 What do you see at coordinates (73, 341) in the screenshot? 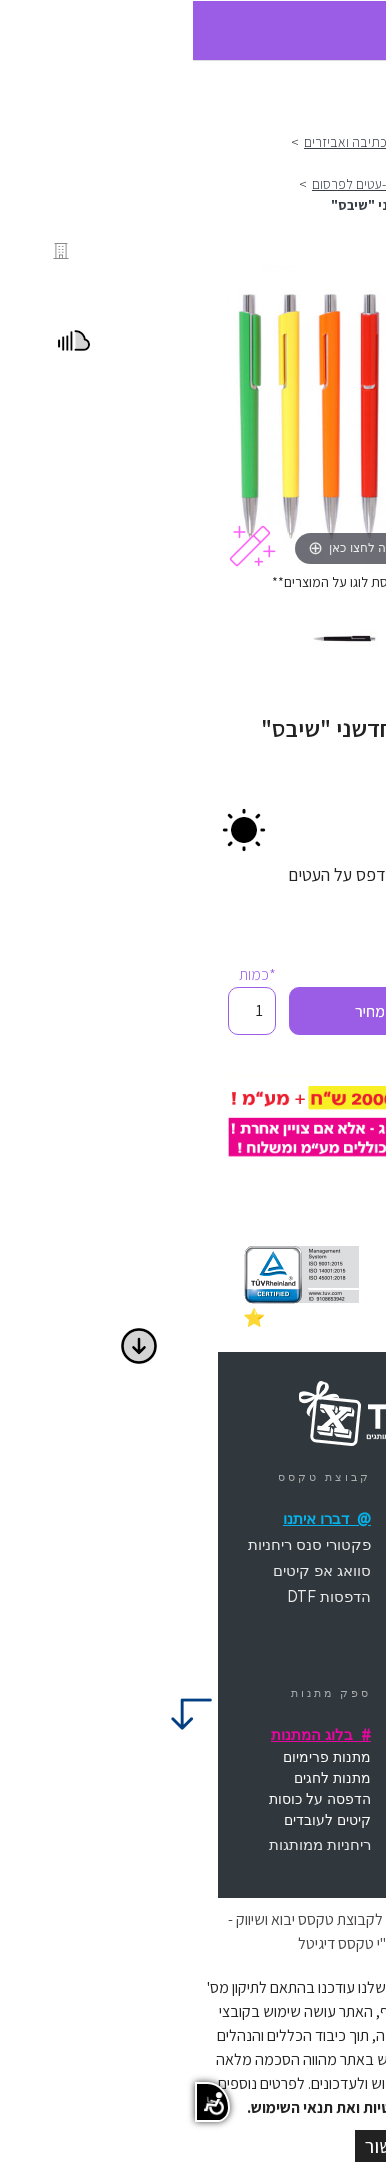
I see `open soundcloud app` at bounding box center [73, 341].